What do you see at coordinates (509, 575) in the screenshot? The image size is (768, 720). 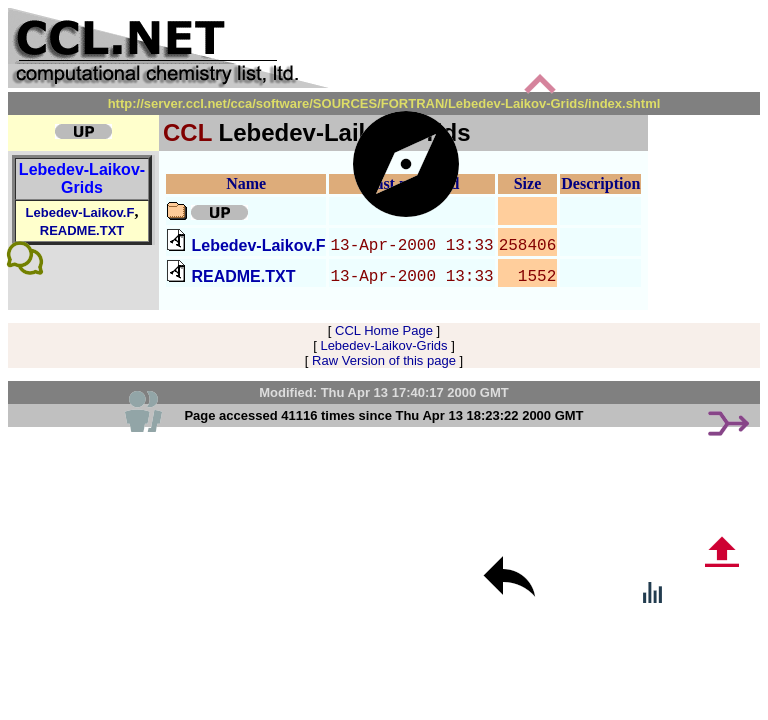 I see `reply to a message` at bounding box center [509, 575].